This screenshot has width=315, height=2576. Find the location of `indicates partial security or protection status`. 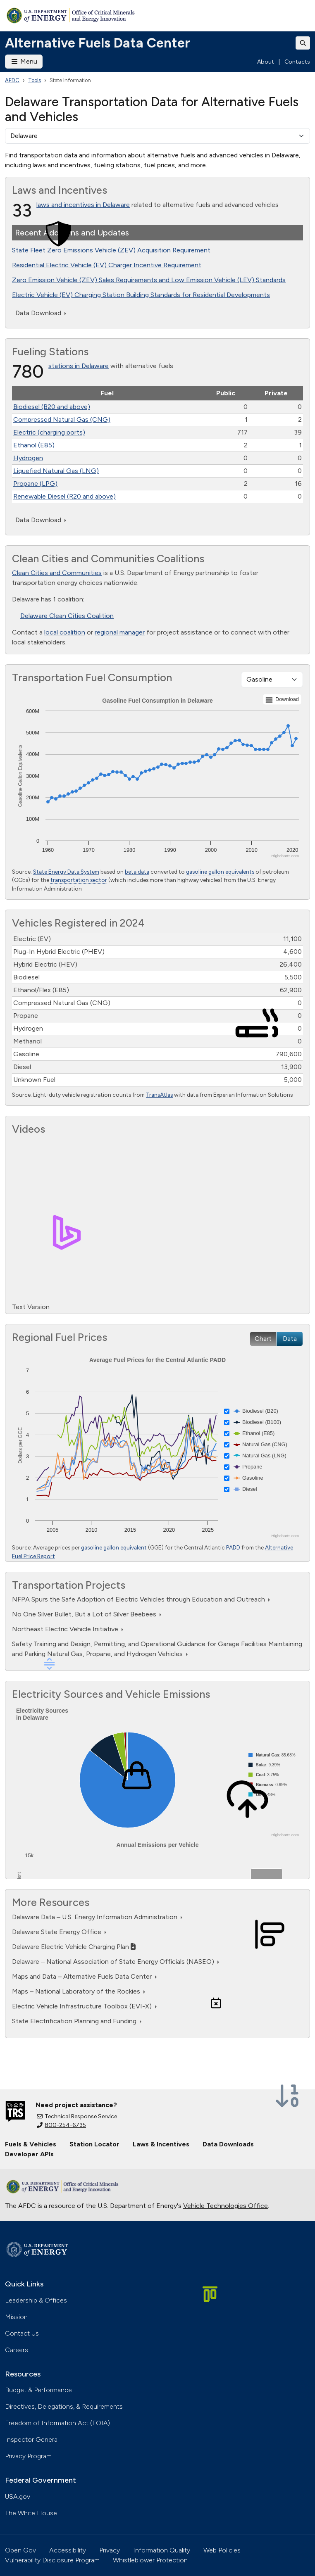

indicates partial security or protection status is located at coordinates (58, 234).